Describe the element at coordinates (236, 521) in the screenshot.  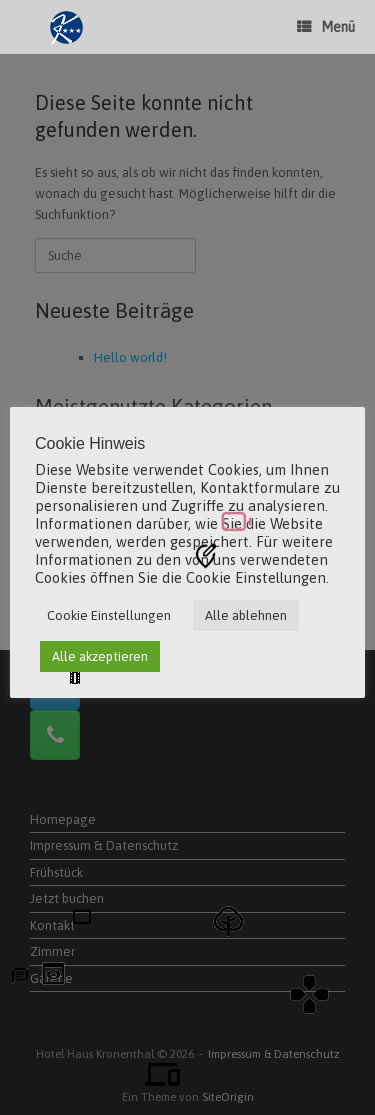
I see `indicates current battery level` at that location.